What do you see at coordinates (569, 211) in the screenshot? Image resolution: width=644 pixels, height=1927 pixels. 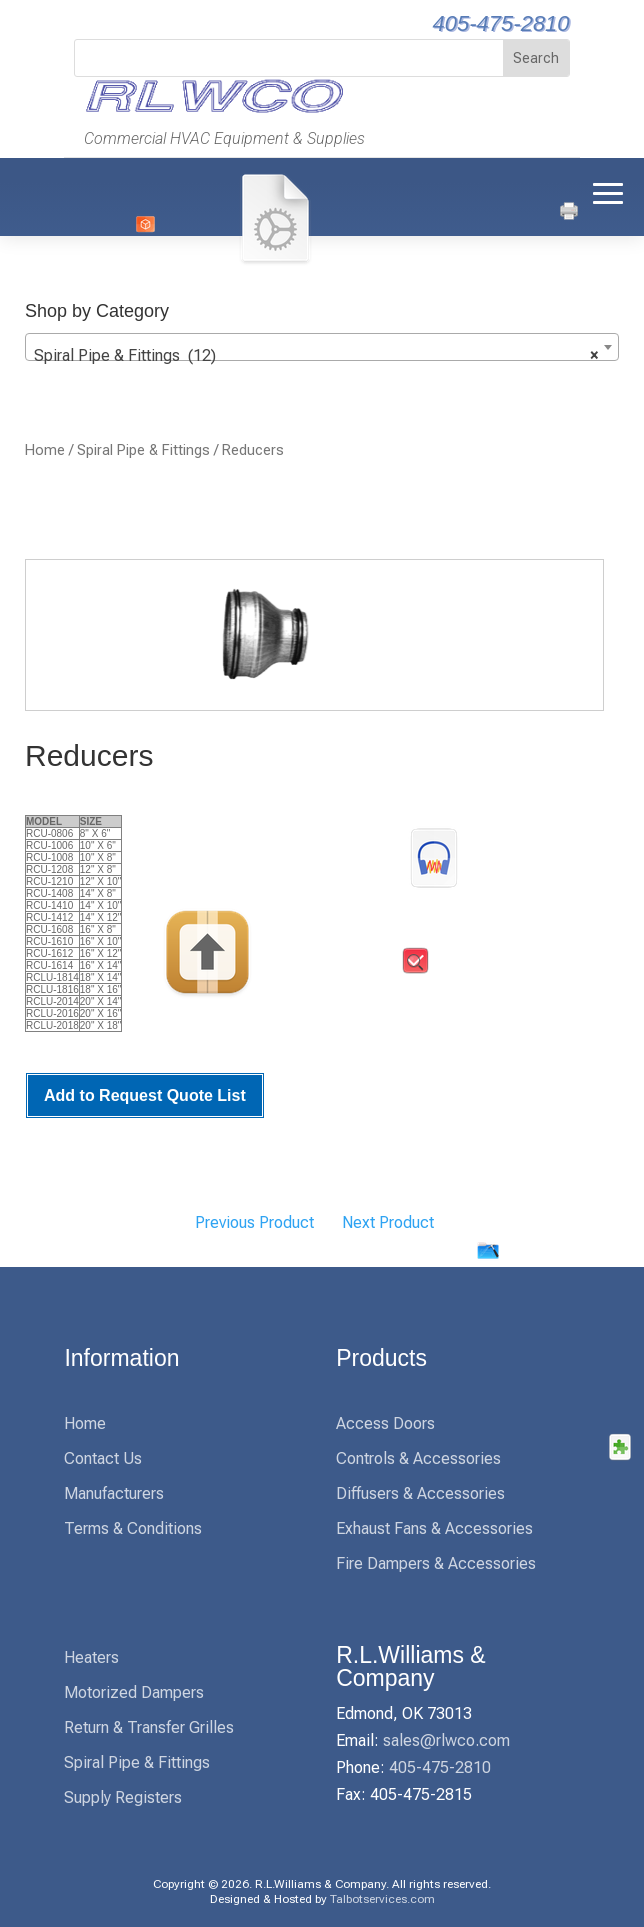 I see `access printer settings` at bounding box center [569, 211].